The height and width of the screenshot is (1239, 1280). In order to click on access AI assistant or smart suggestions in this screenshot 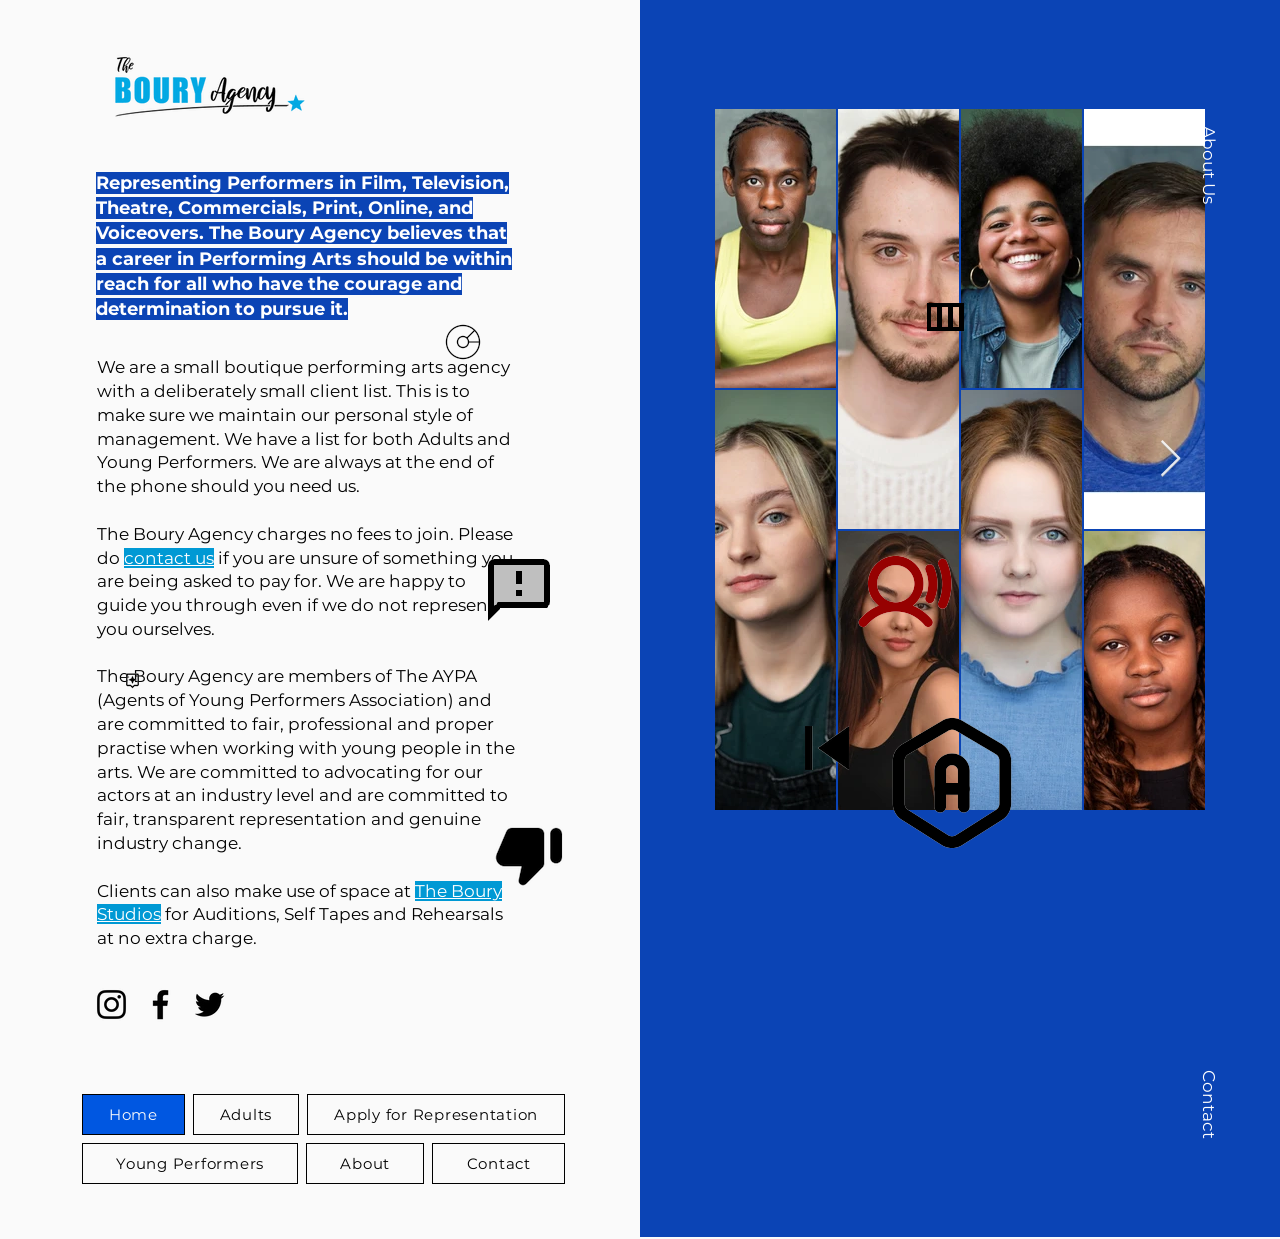, I will do `click(132, 680)`.